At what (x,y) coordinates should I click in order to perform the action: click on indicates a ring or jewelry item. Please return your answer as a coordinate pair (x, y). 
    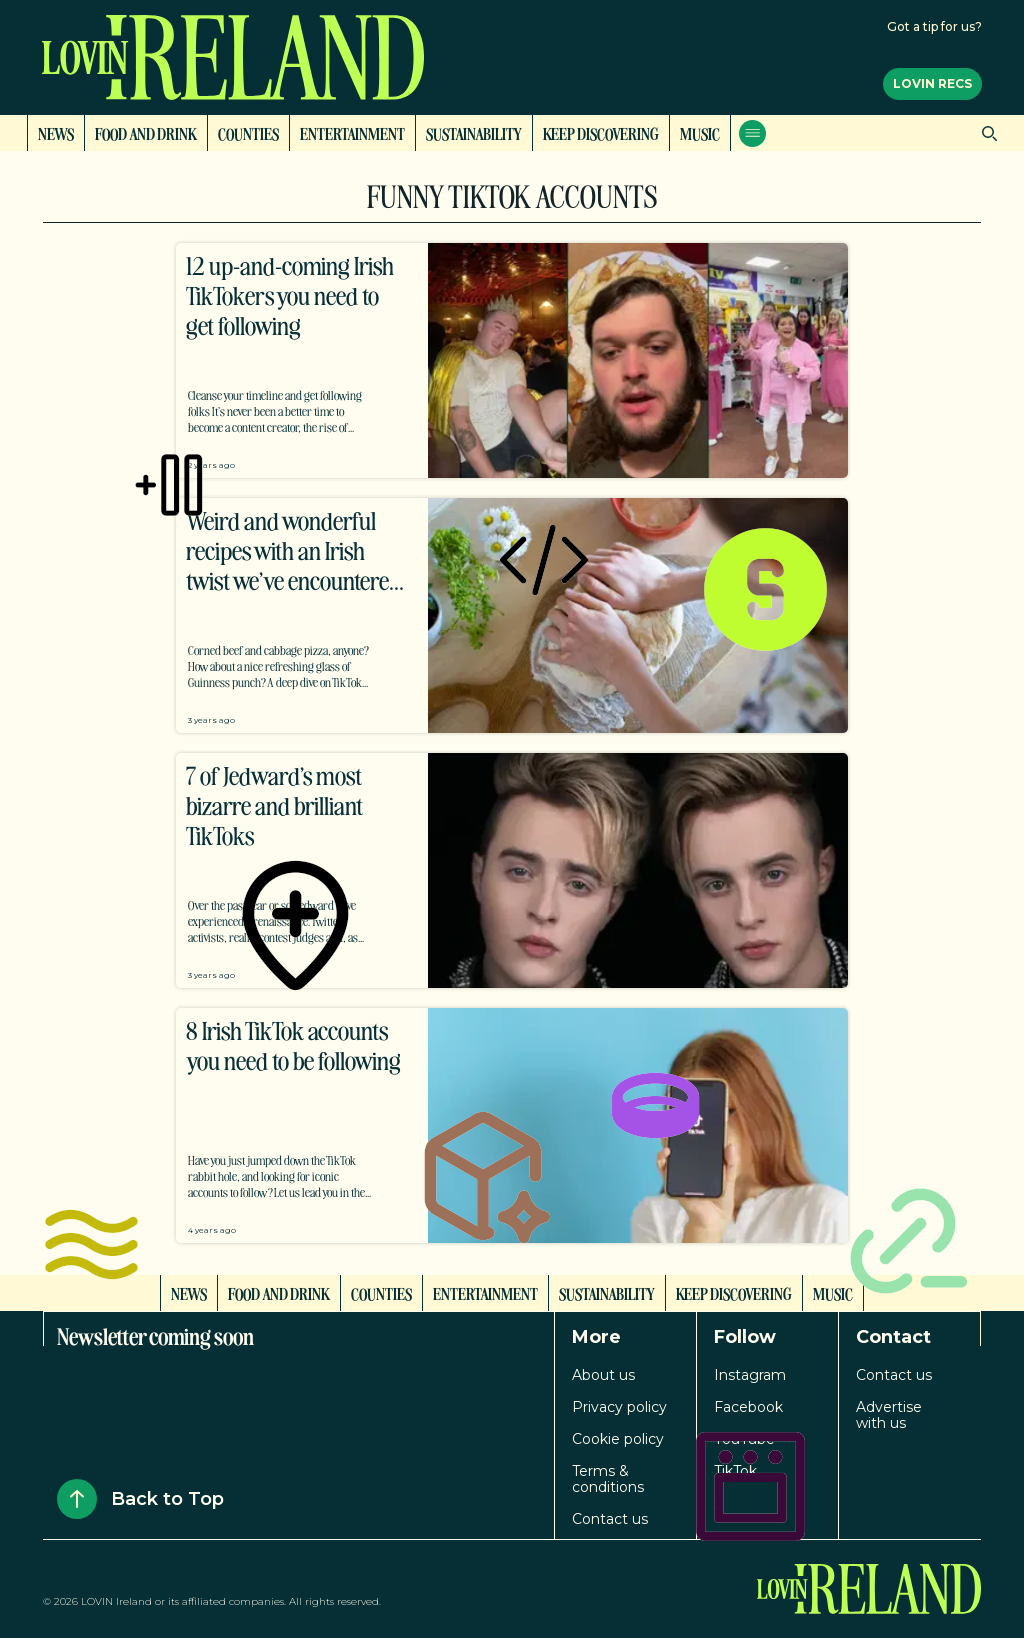
    Looking at the image, I should click on (655, 1105).